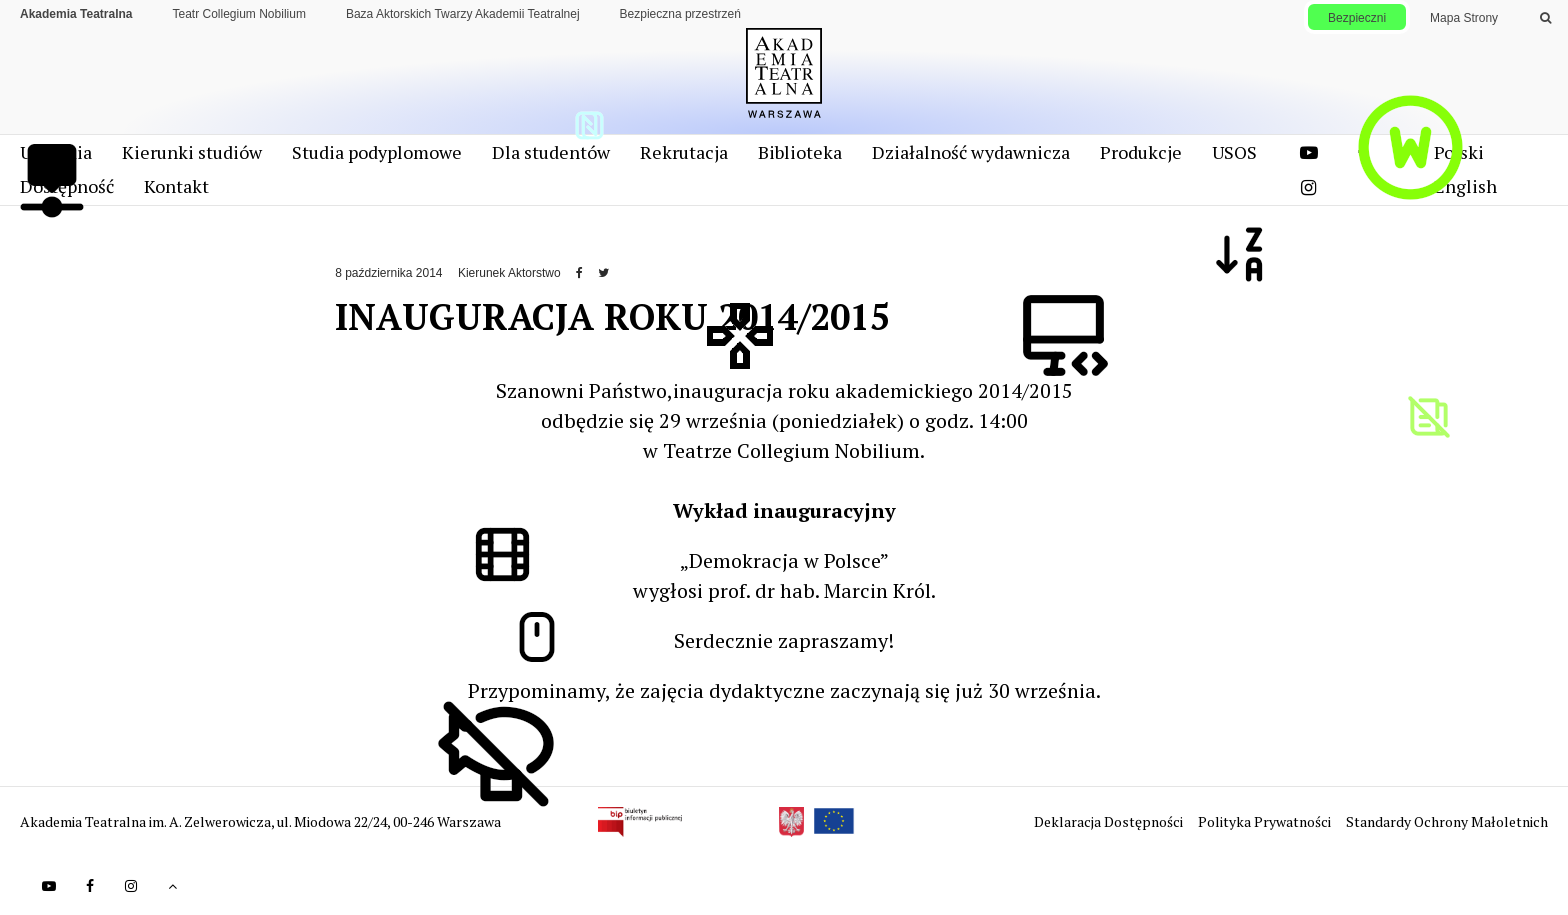  What do you see at coordinates (537, 637) in the screenshot?
I see `mouse input device settings` at bounding box center [537, 637].